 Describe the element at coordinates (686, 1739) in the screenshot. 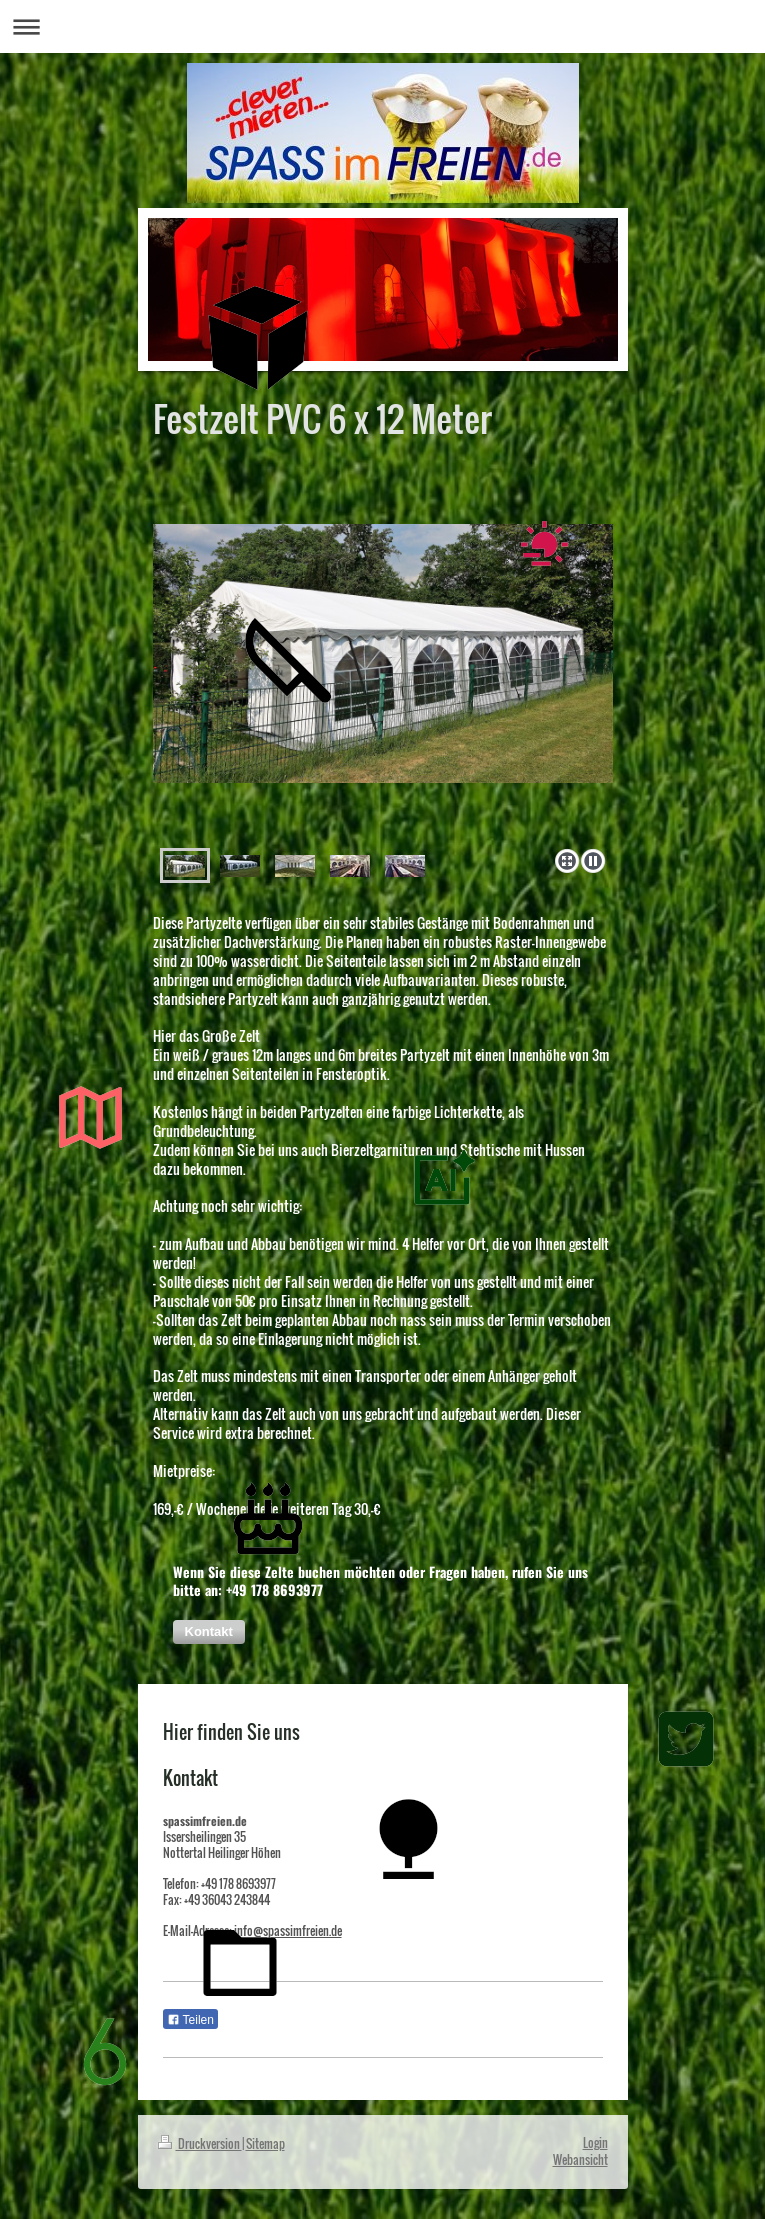

I see `share to Twitter` at that location.